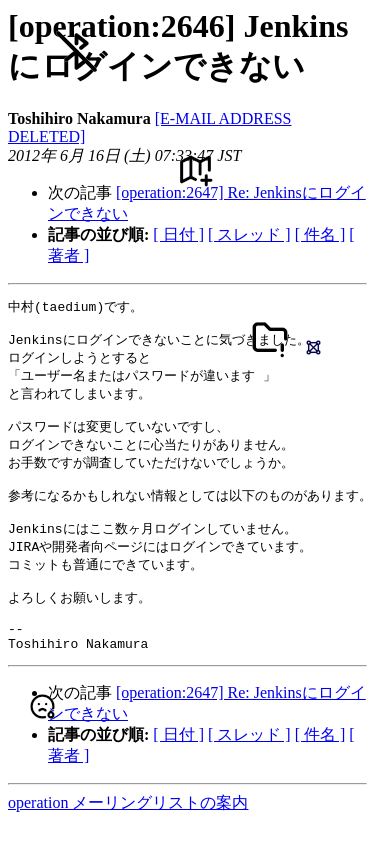 The height and width of the screenshot is (859, 375). Describe the element at coordinates (76, 51) in the screenshot. I see `bluetooth is currently disabled` at that location.